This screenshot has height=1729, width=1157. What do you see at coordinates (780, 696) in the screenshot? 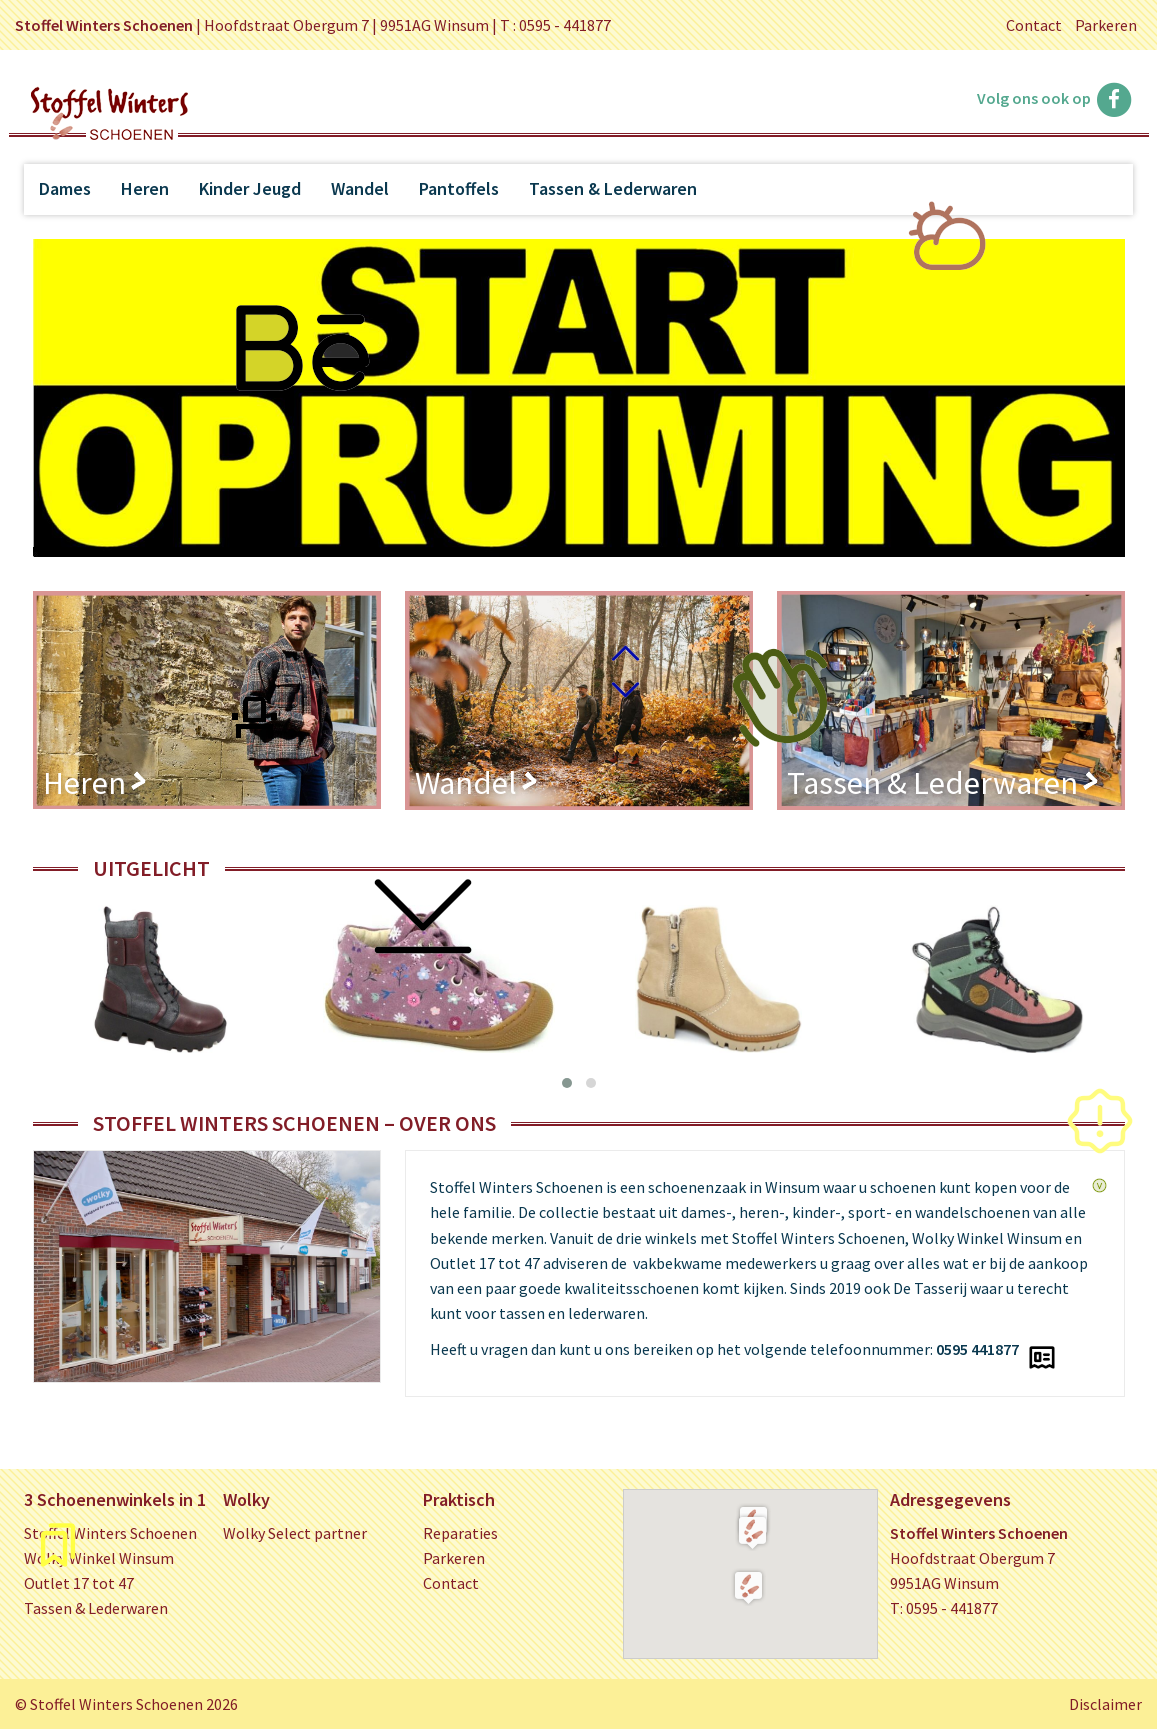
I see `send a friendly greeting or wave` at bounding box center [780, 696].